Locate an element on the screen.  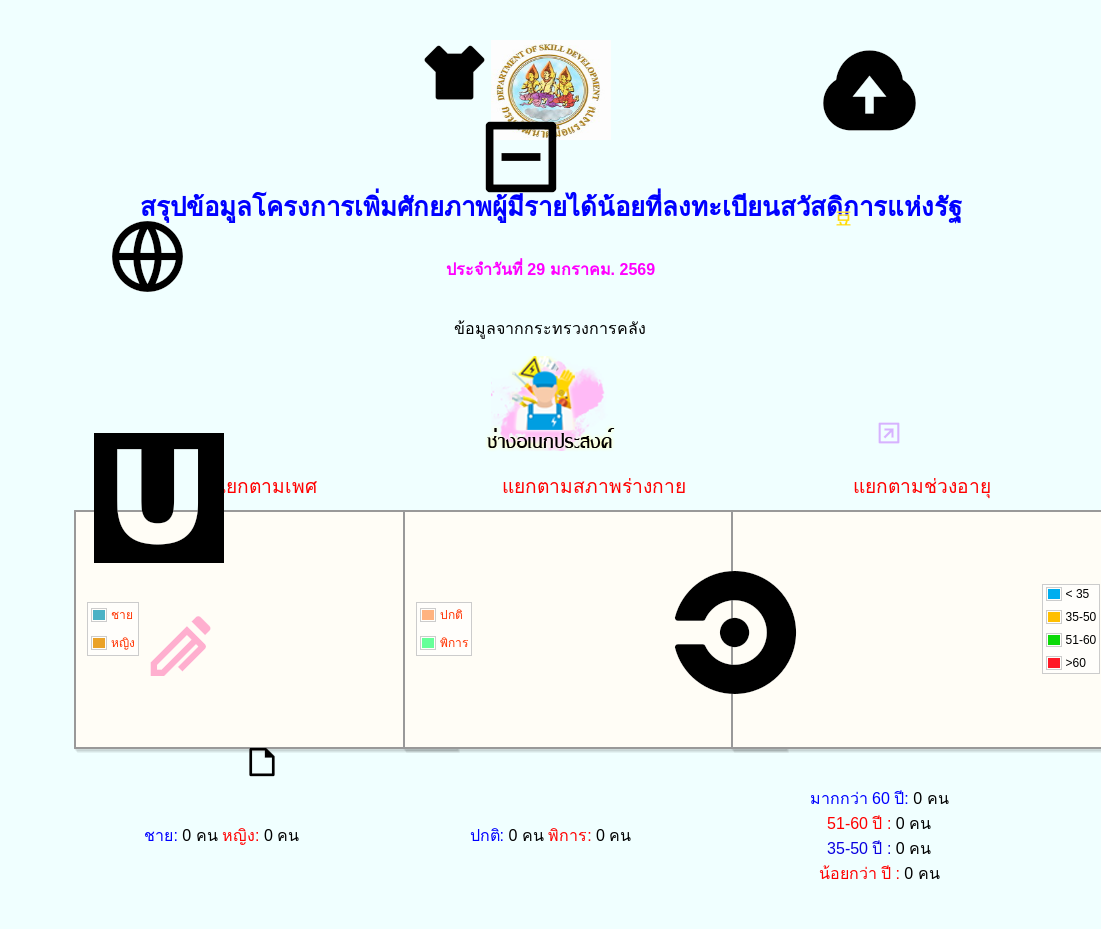
indicates a partially selected state in a list is located at coordinates (521, 157).